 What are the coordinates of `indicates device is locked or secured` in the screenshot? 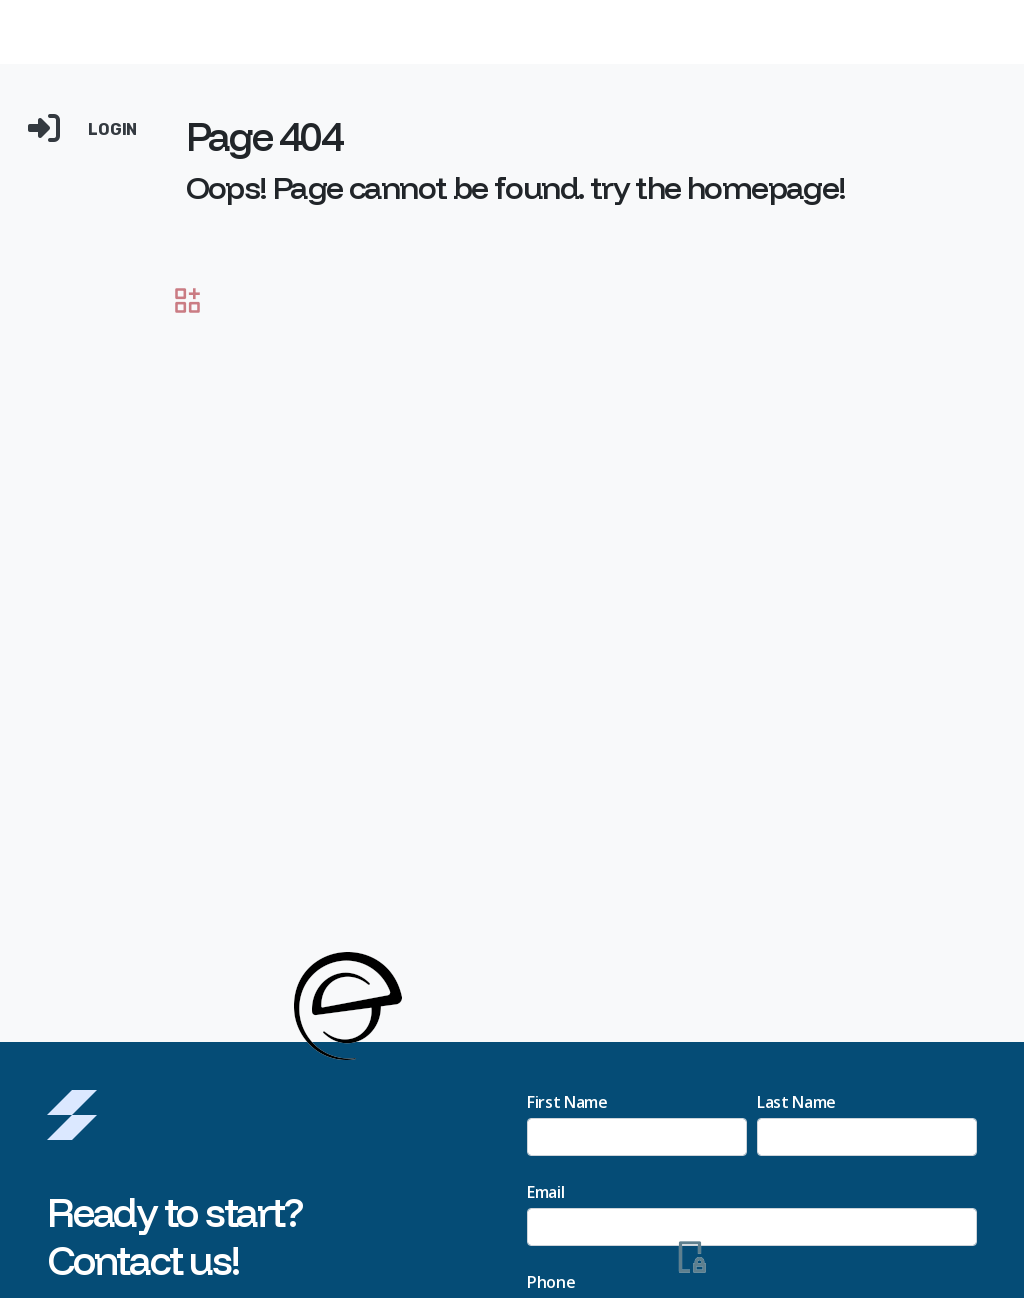 It's located at (690, 1257).